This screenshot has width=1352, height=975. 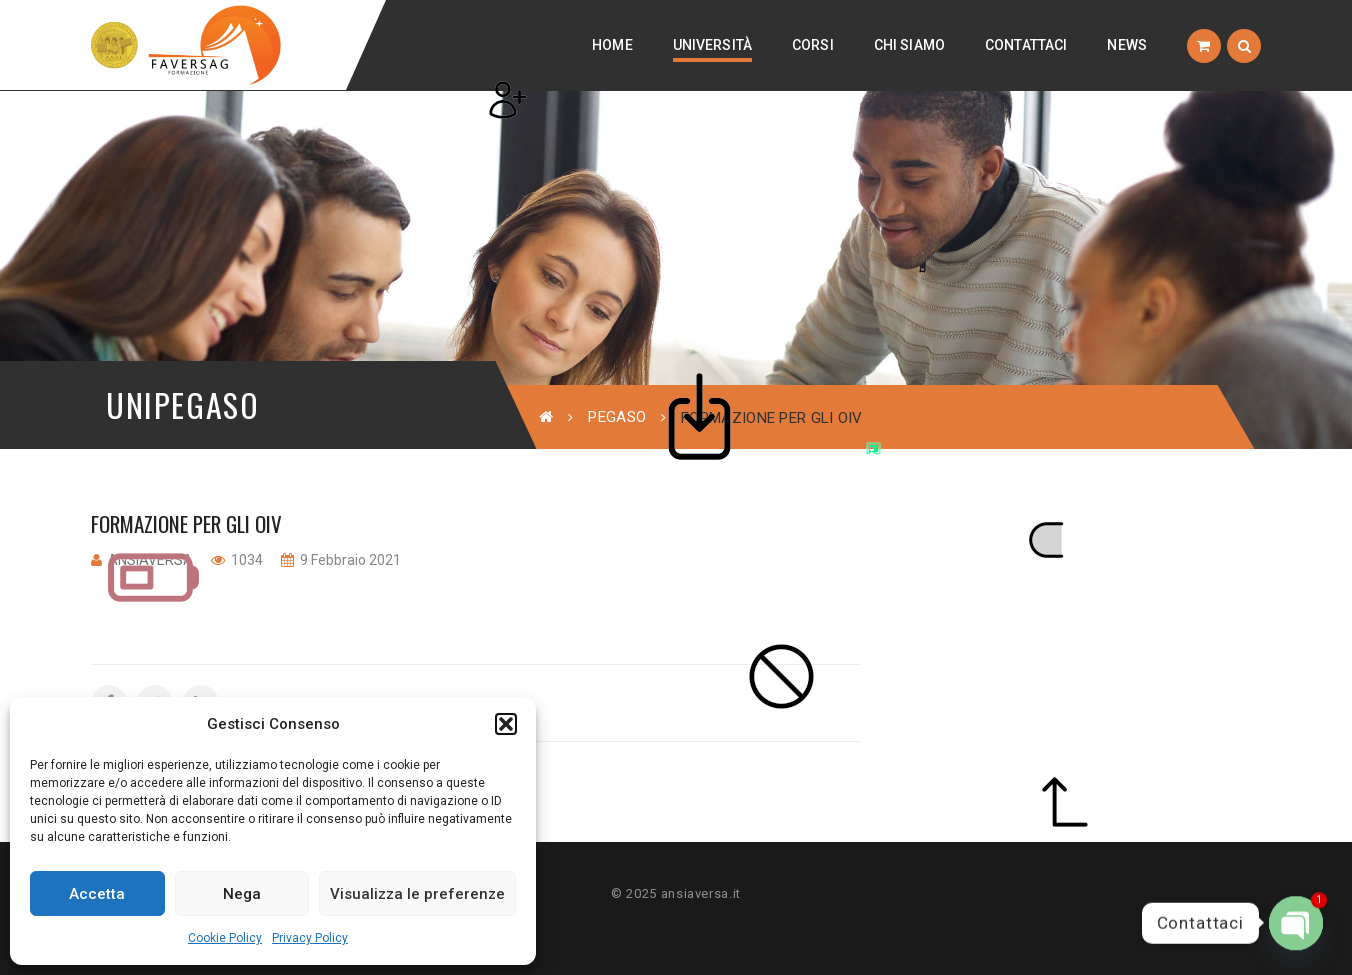 What do you see at coordinates (1065, 802) in the screenshot?
I see `go back and up to previous level` at bounding box center [1065, 802].